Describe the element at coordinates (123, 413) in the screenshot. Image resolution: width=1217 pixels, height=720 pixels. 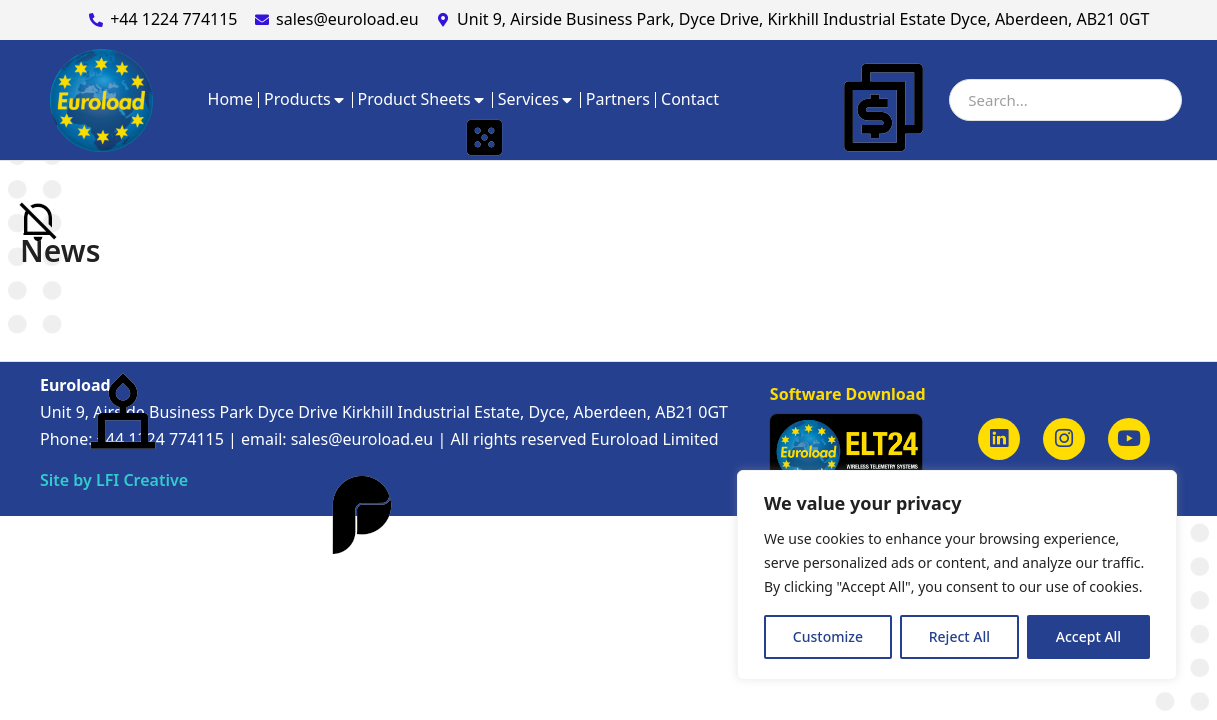
I see `access candle or ambient lighting settings` at that location.